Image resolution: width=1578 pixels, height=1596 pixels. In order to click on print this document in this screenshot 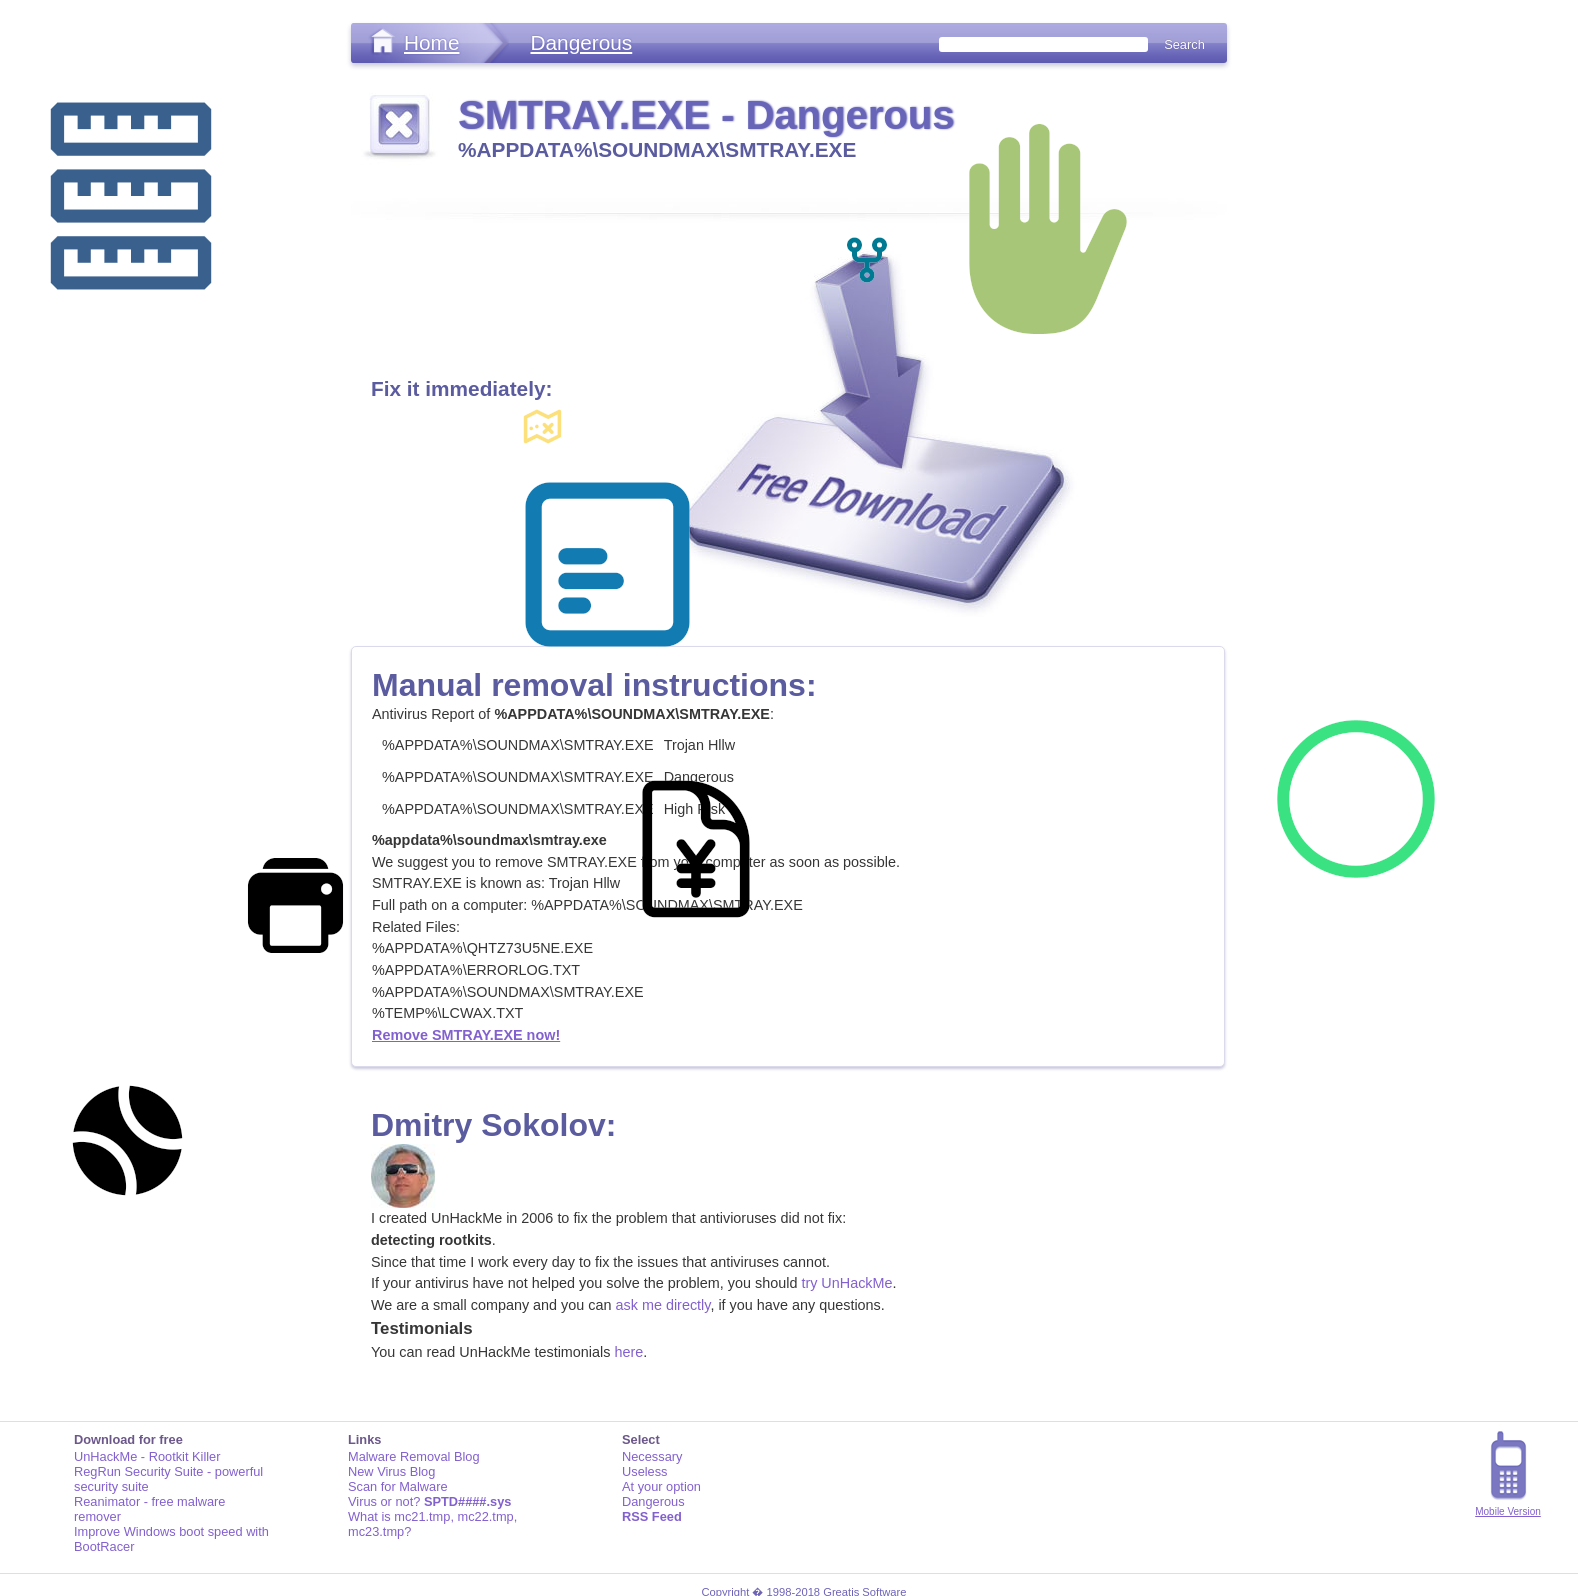, I will do `click(295, 905)`.